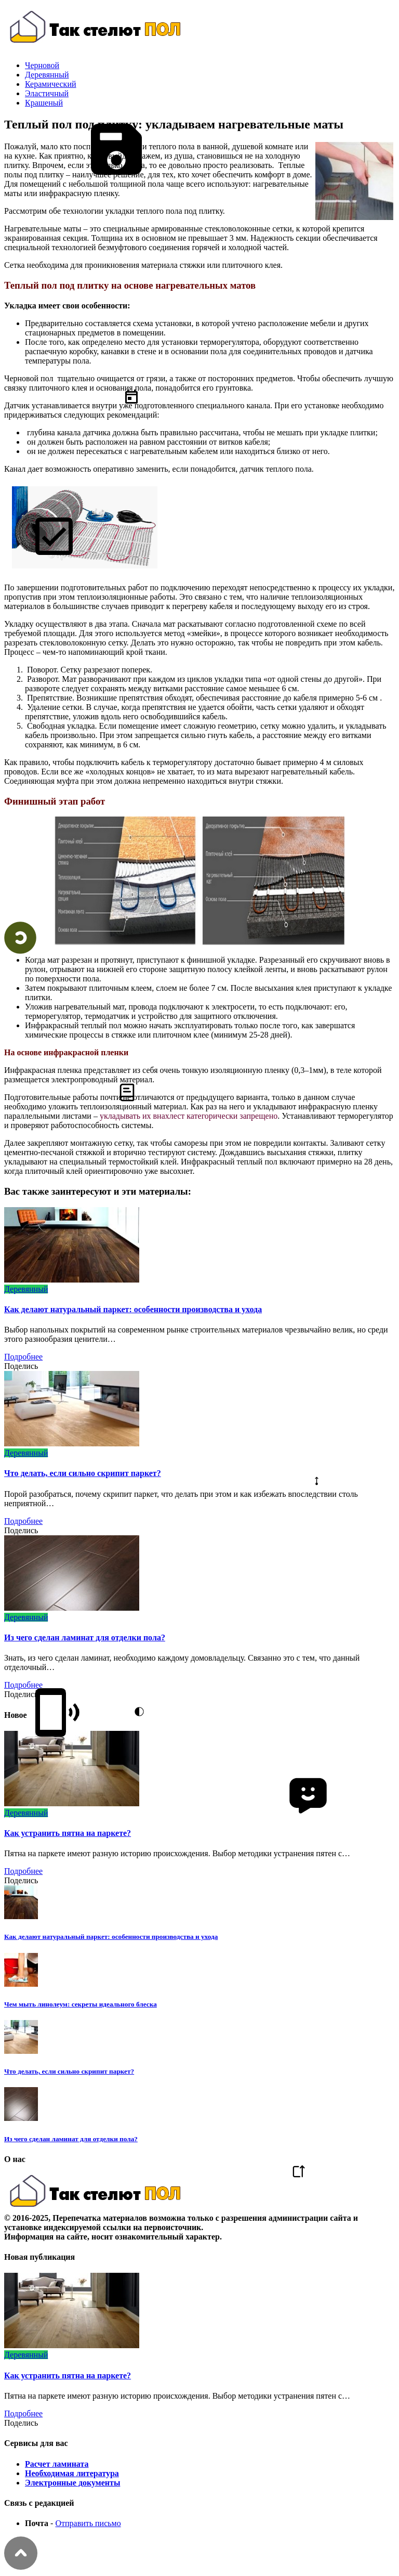 The image size is (399, 2576). I want to click on scroll to top of page, so click(316, 1481).